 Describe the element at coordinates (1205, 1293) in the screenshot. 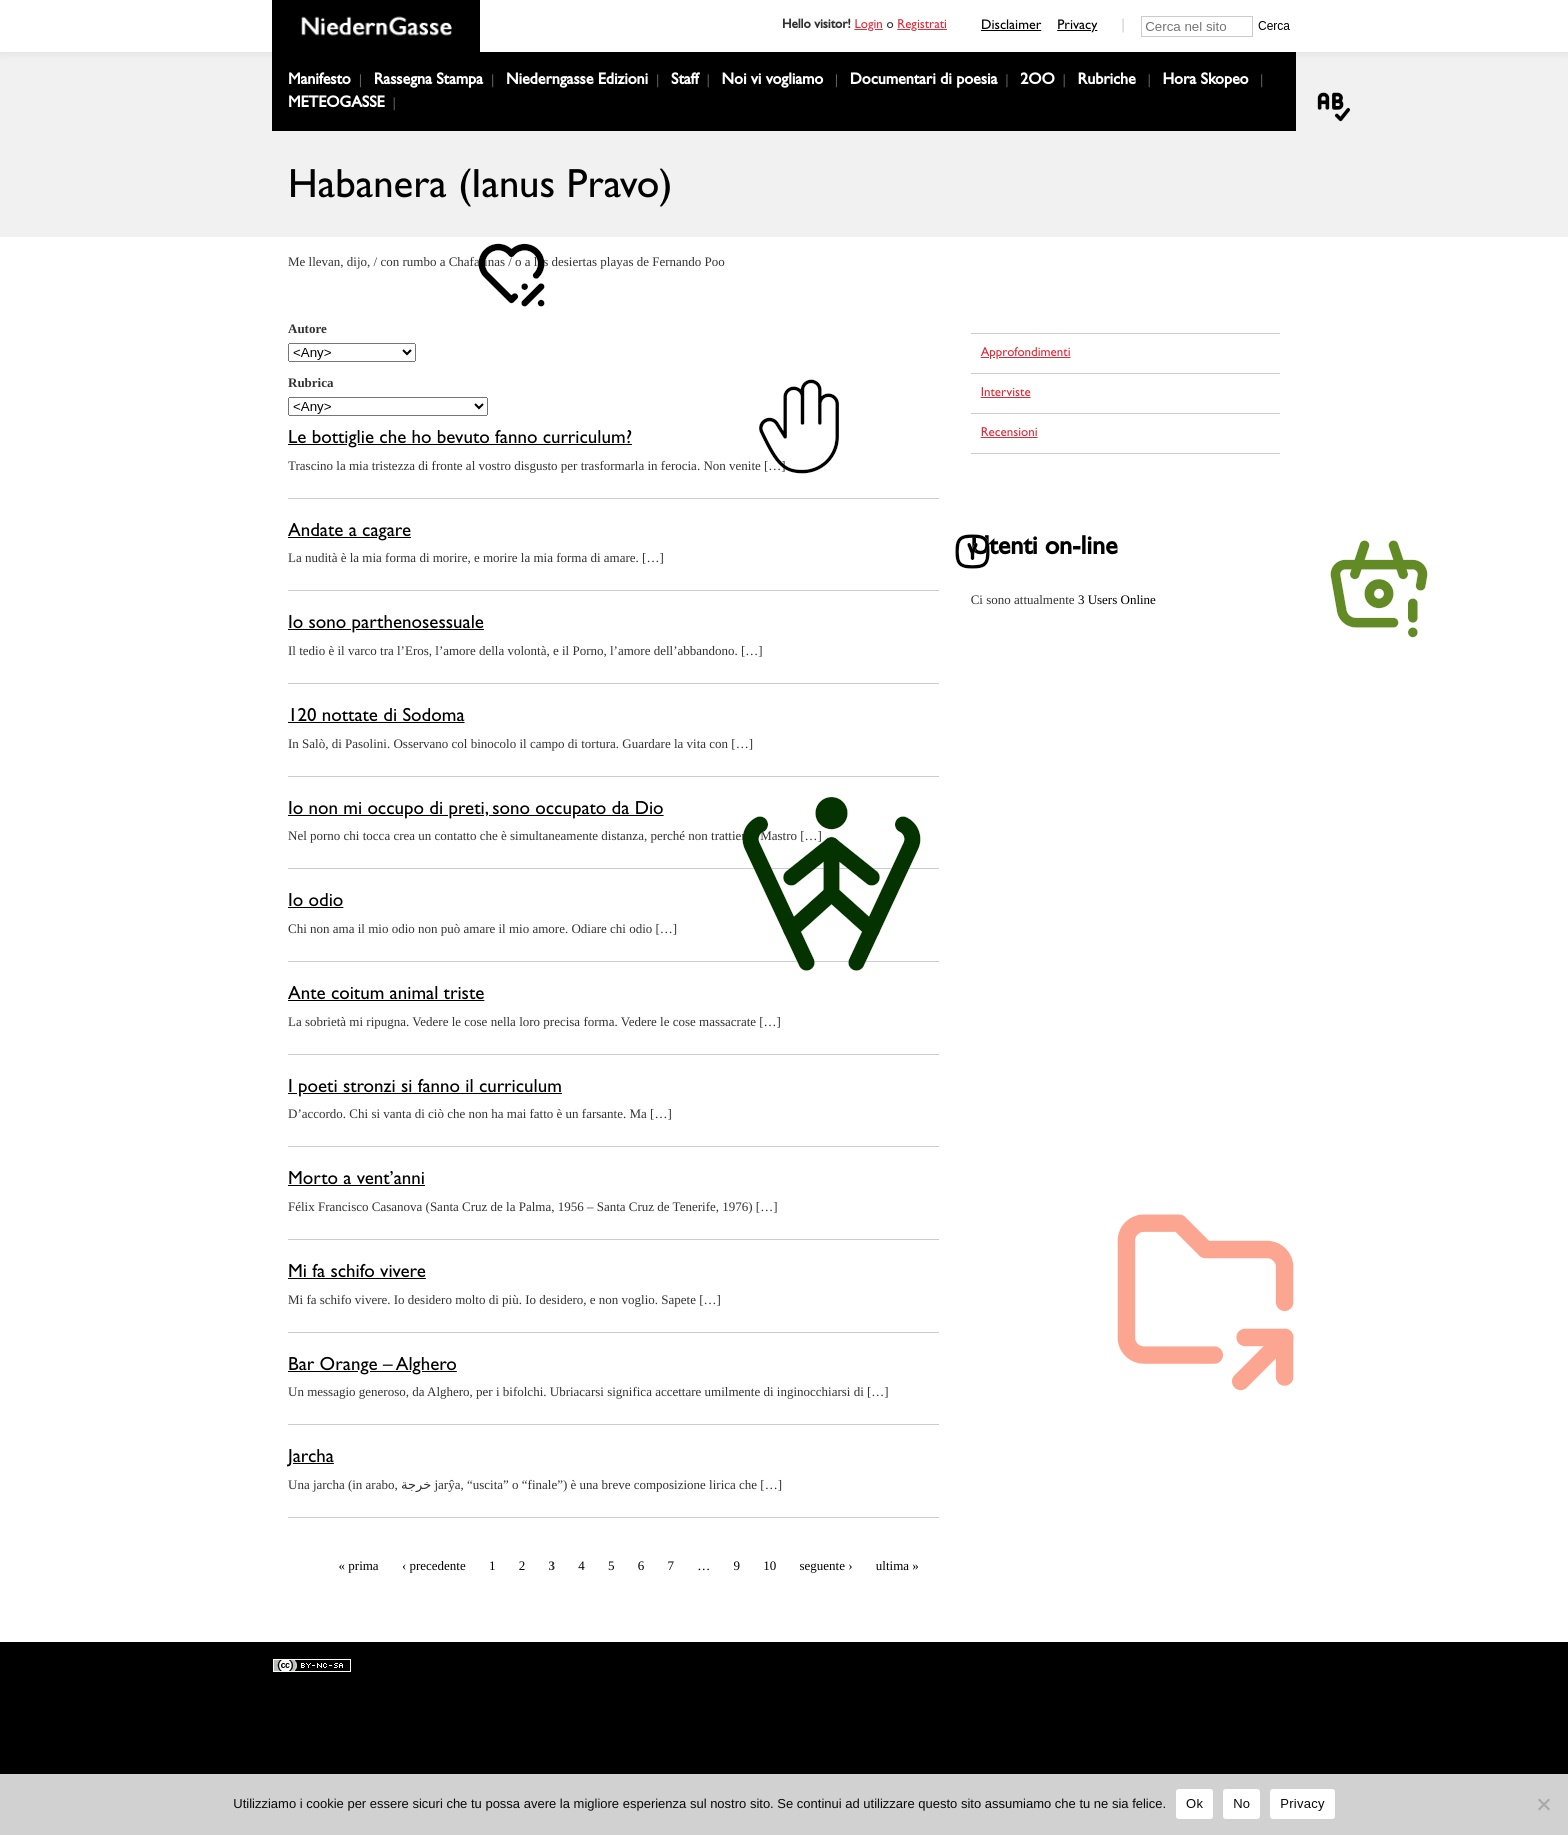

I see `share a folder with others` at that location.